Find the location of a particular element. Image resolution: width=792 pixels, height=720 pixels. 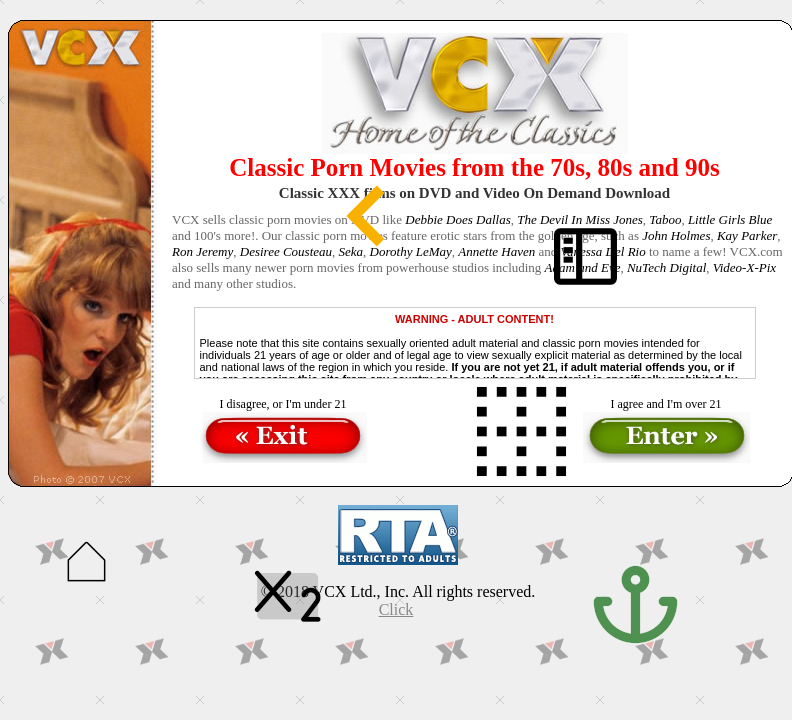

go back to the previous screen is located at coordinates (366, 216).